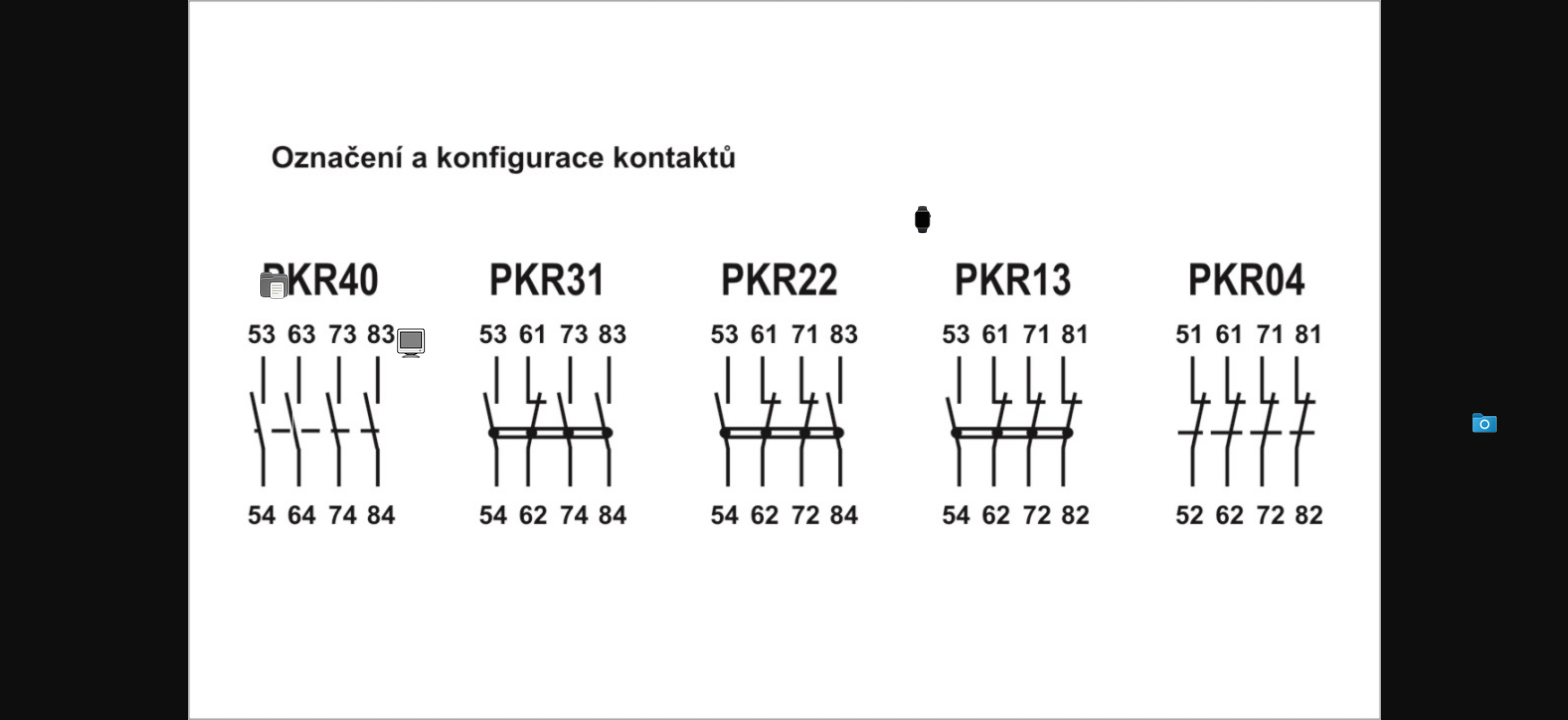  Describe the element at coordinates (274, 285) in the screenshot. I see `open a file or document` at that location.